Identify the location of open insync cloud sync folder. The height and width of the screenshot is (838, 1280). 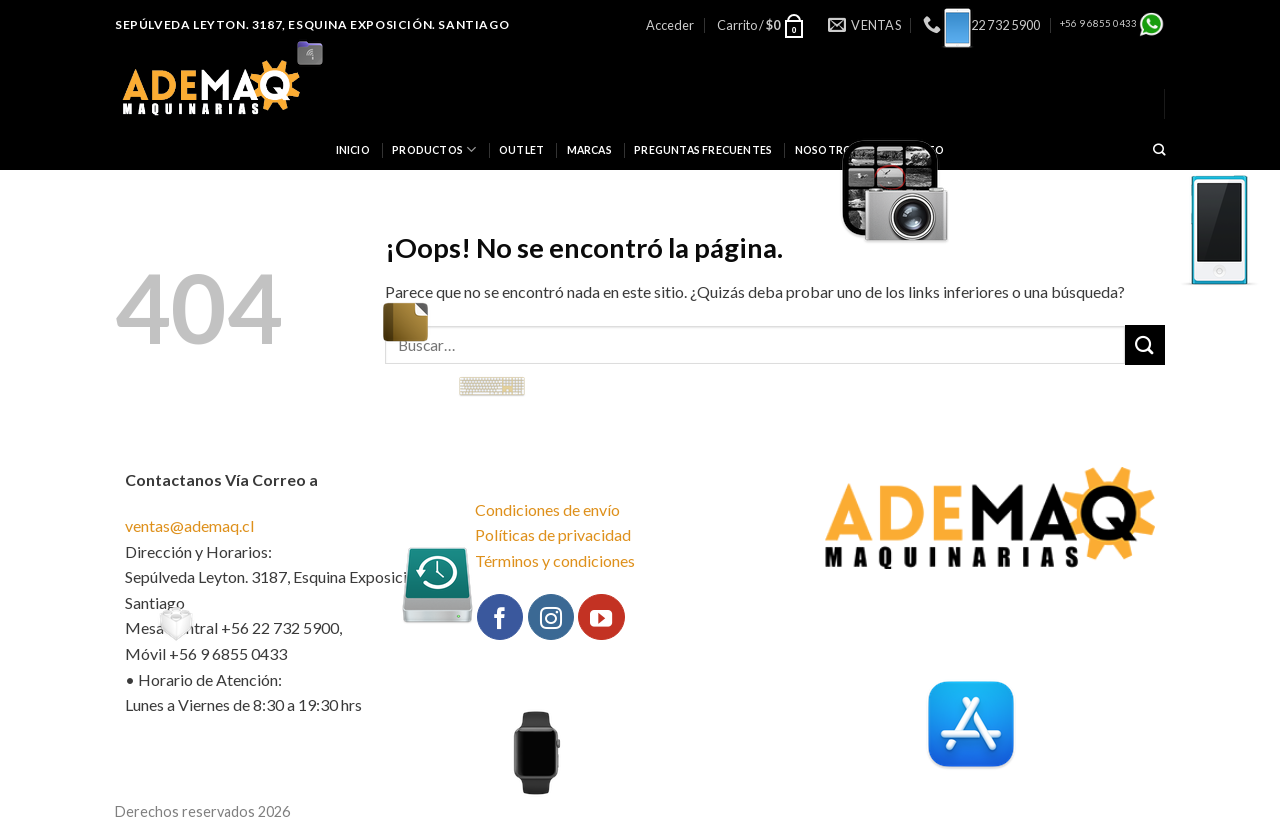
(310, 53).